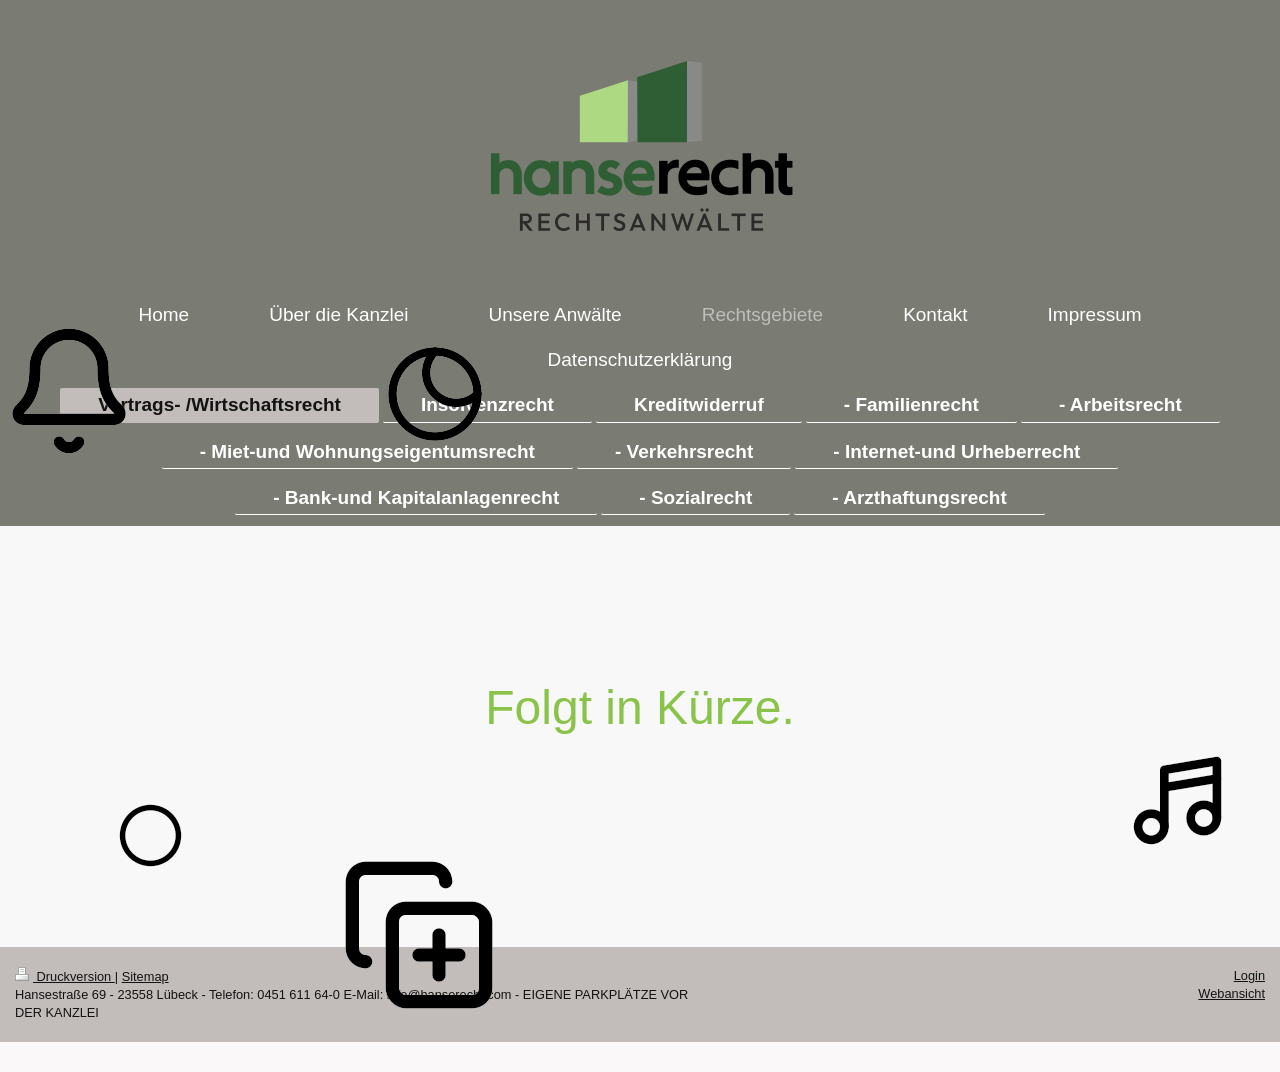 The width and height of the screenshot is (1280, 1072). What do you see at coordinates (1177, 800) in the screenshot?
I see `access music library or audio files` at bounding box center [1177, 800].